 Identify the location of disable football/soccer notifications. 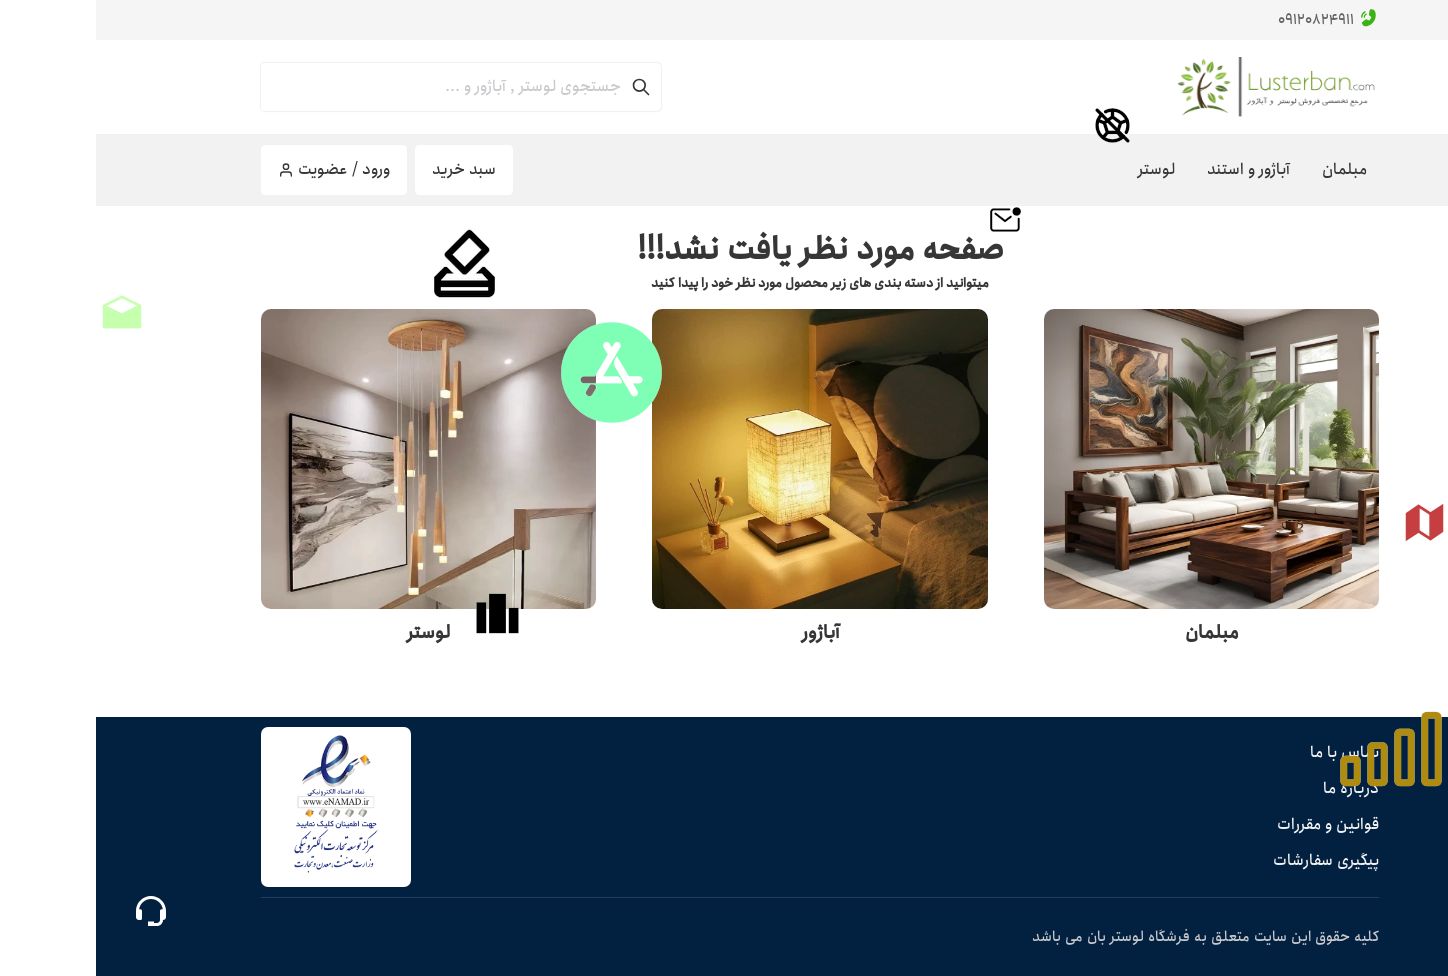
(1112, 125).